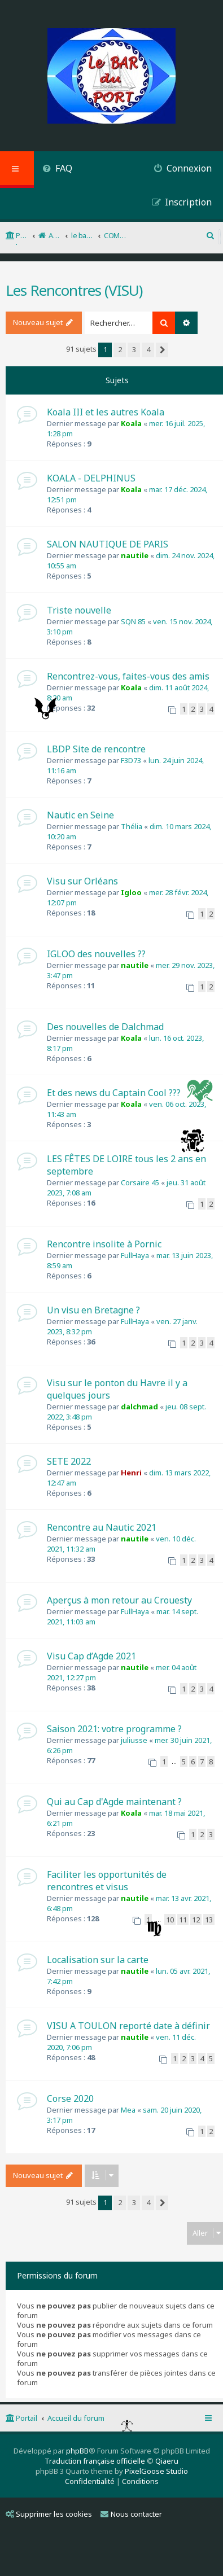 This screenshot has width=223, height=2576. I want to click on indicates health regeneration or healing status, so click(200, 1092).